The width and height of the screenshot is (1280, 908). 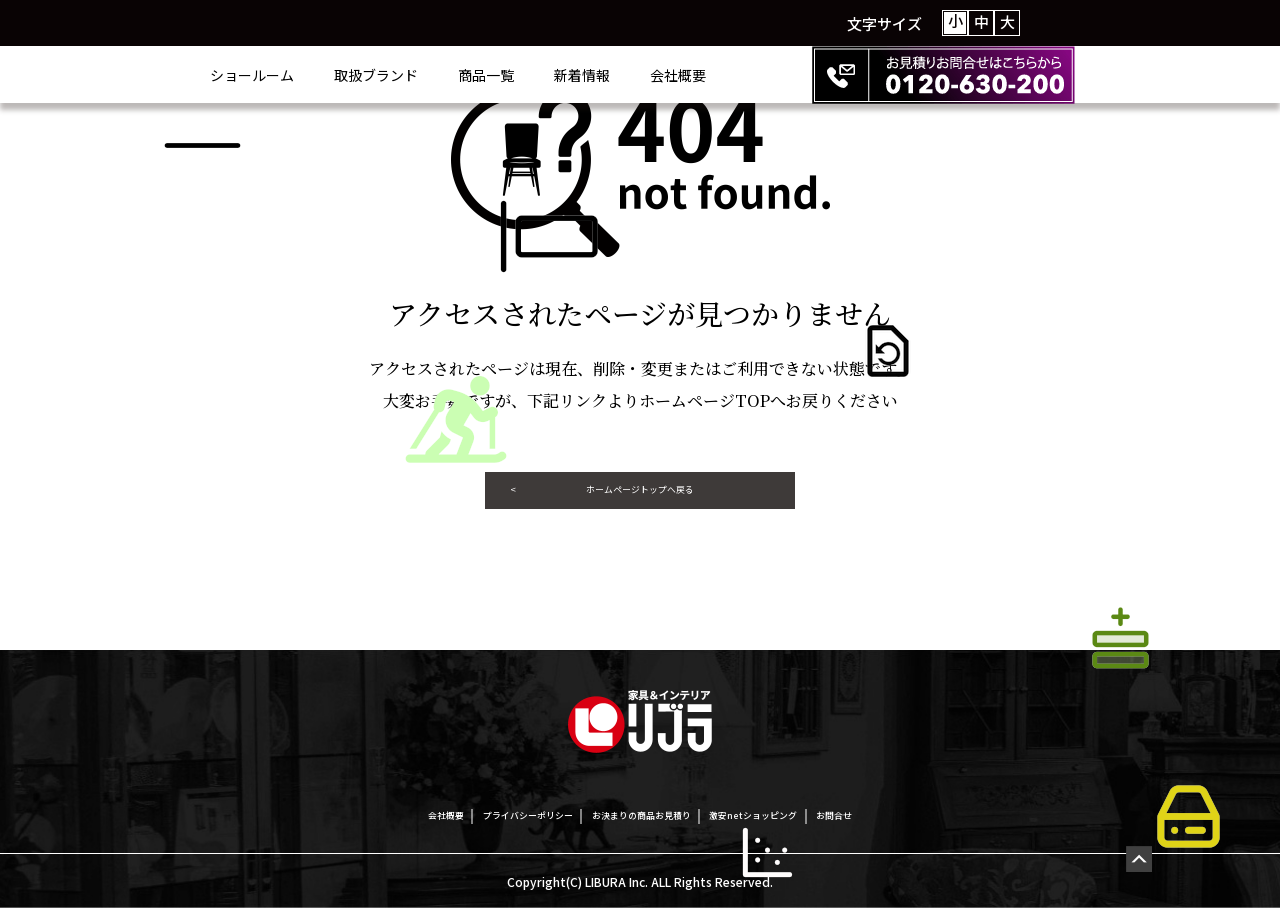 What do you see at coordinates (202, 145) in the screenshot?
I see `decrease quantity or value` at bounding box center [202, 145].